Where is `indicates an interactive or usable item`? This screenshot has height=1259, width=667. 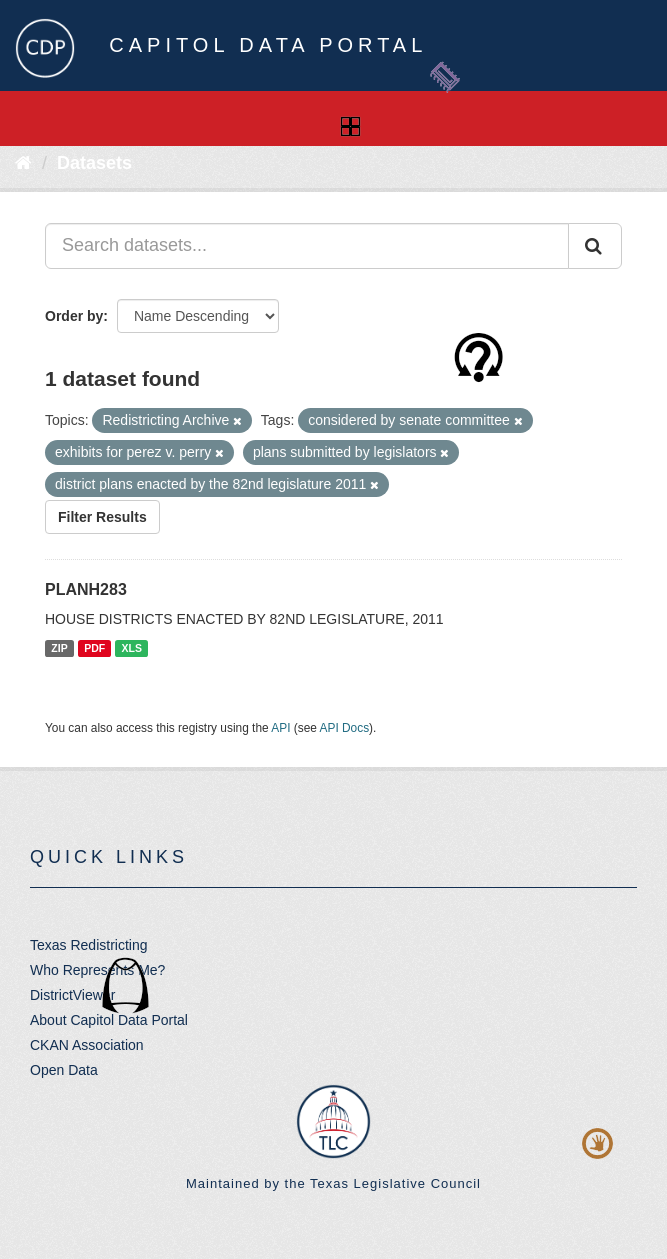 indicates an interactive or usable item is located at coordinates (597, 1143).